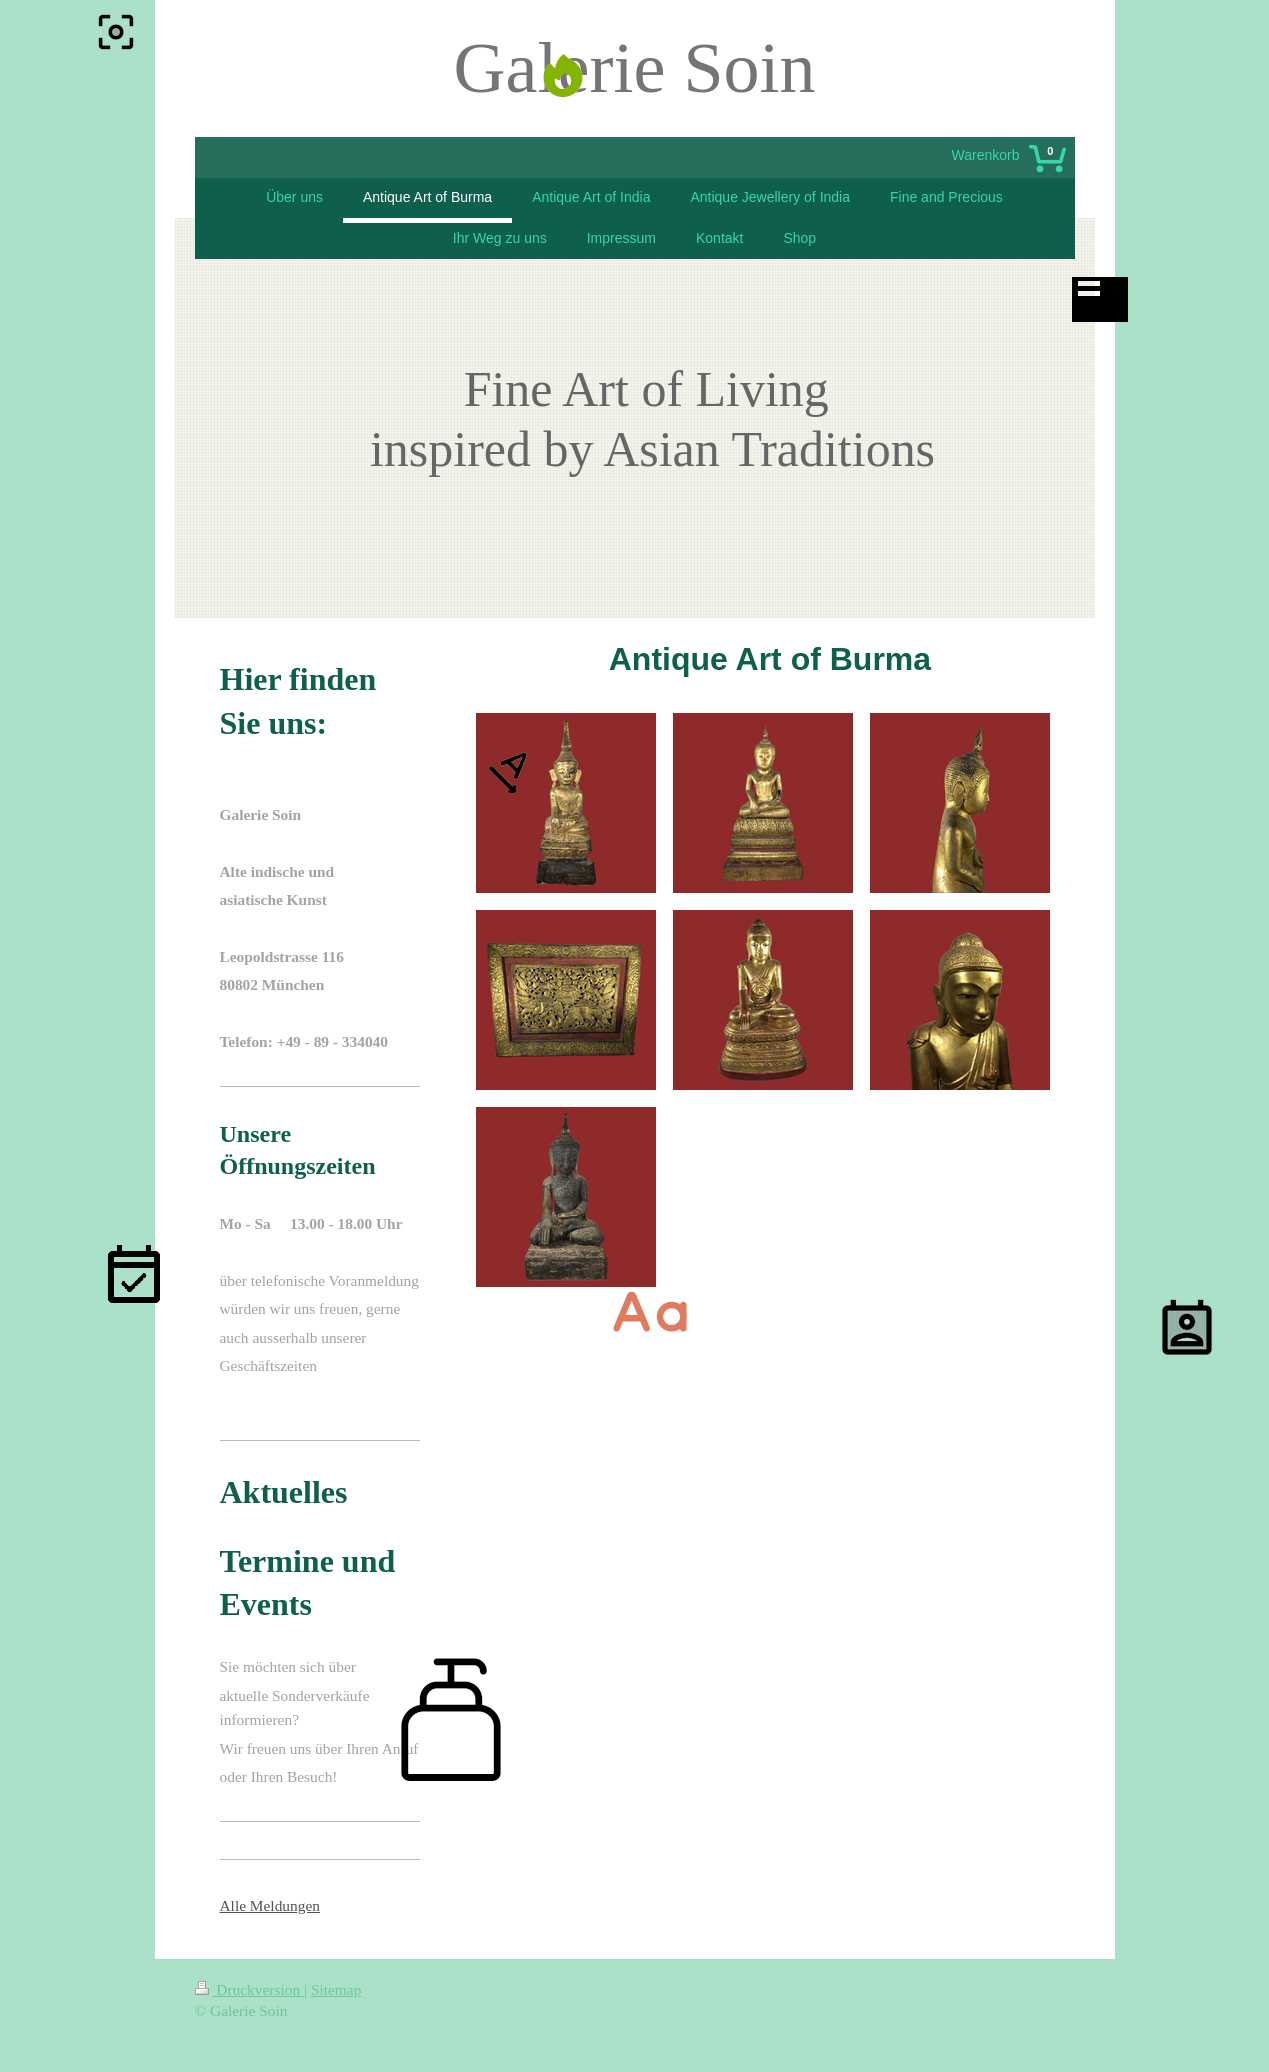 Image resolution: width=1269 pixels, height=2072 pixels. Describe the element at coordinates (451, 1722) in the screenshot. I see `access hand washing or hygiene instructions` at that location.